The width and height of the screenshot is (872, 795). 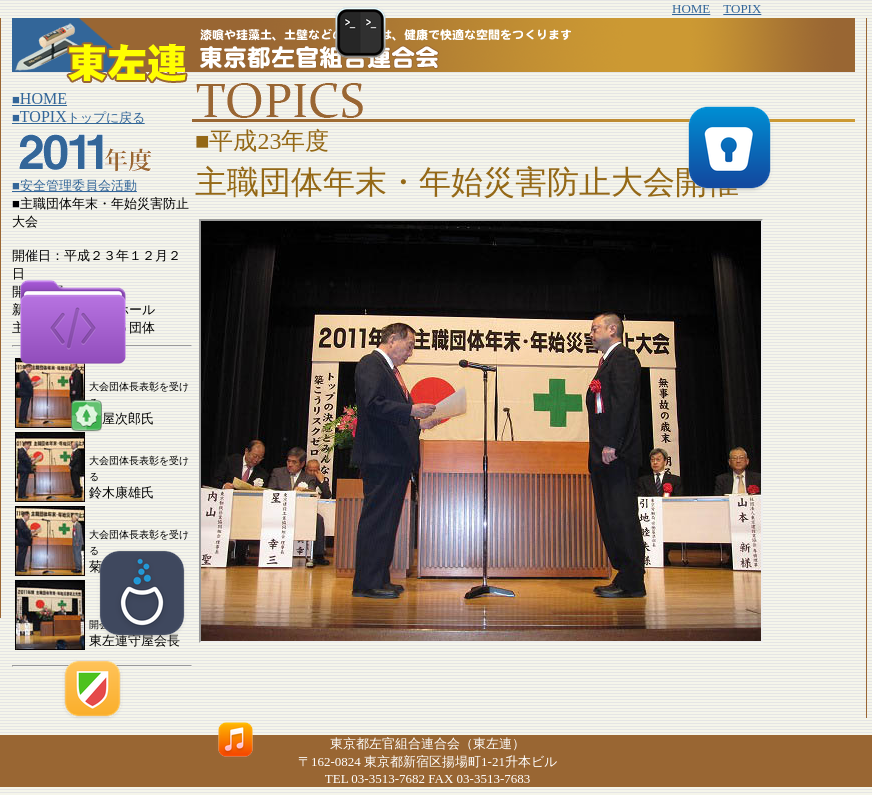 I want to click on open gufw firewall settings, so click(x=92, y=689).